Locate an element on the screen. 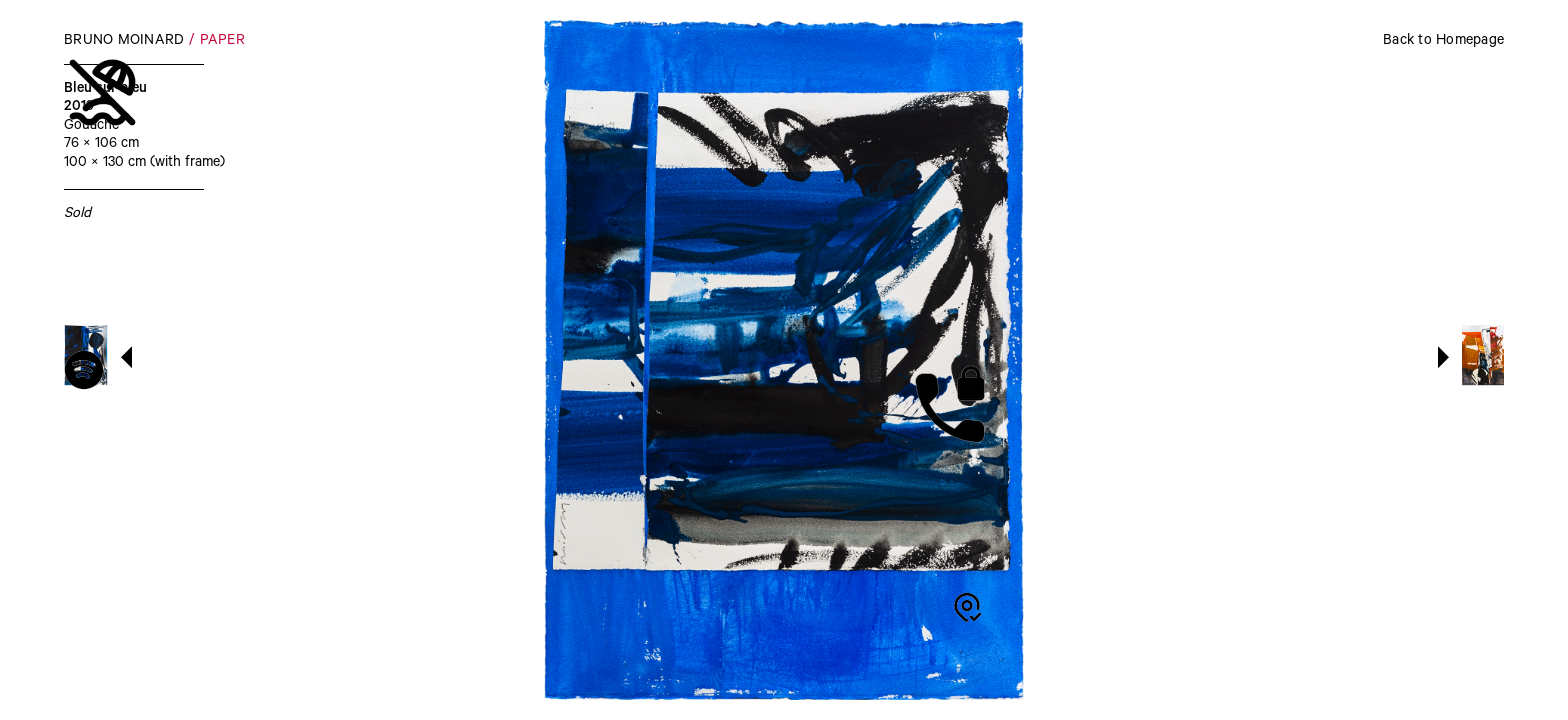  confirm or verify a location is located at coordinates (967, 607).